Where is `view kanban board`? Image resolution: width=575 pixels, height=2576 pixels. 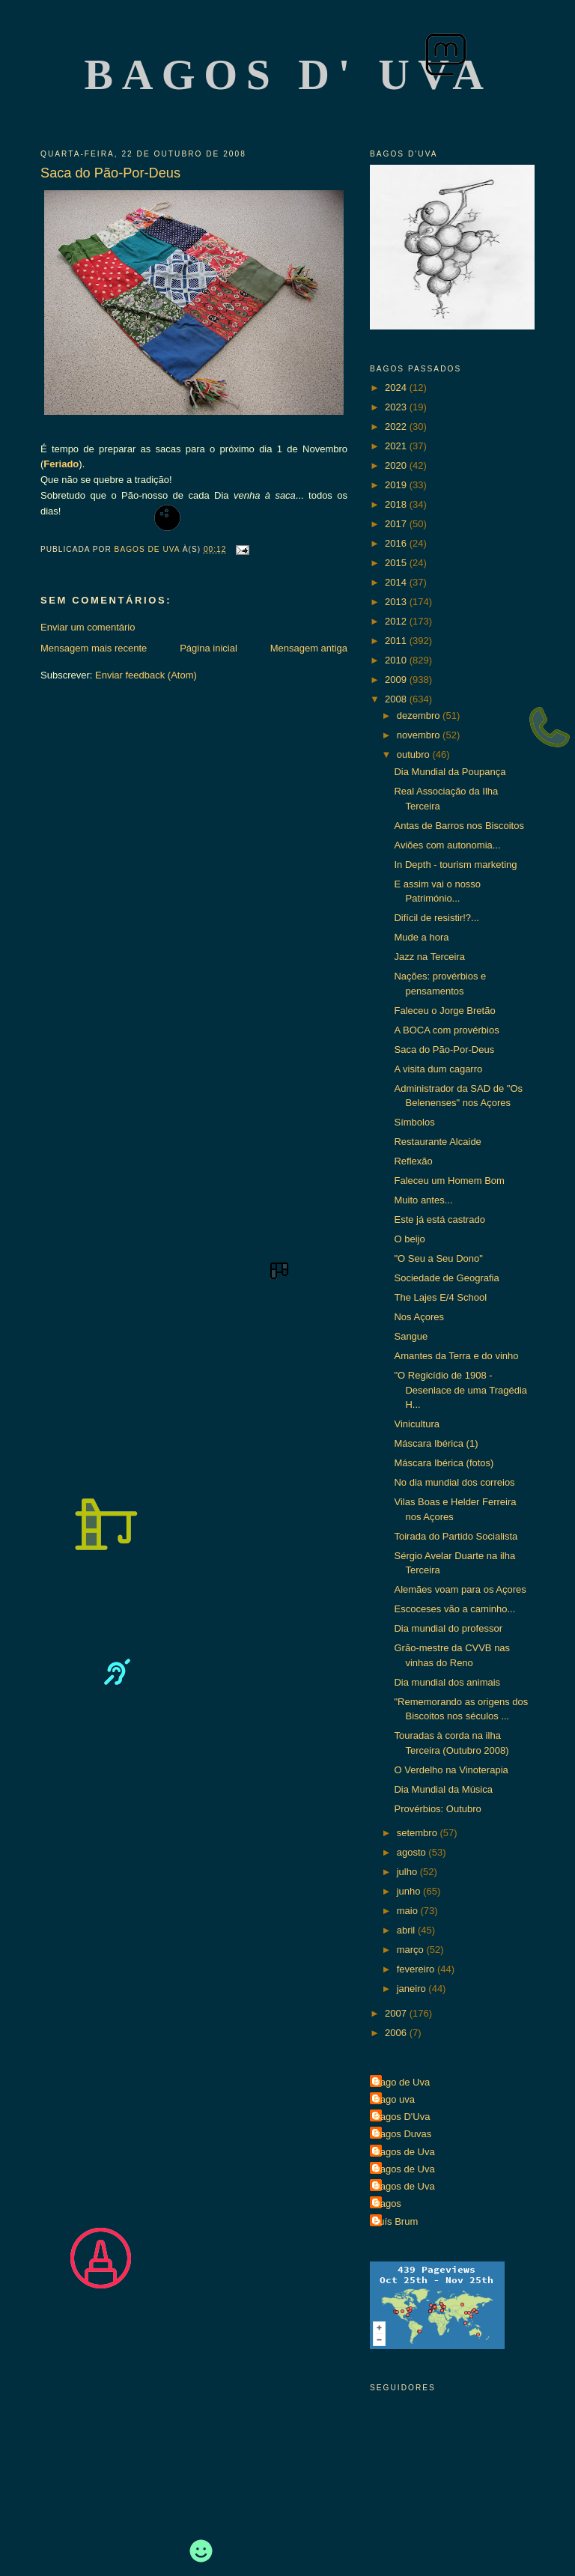 view kanban board is located at coordinates (279, 1270).